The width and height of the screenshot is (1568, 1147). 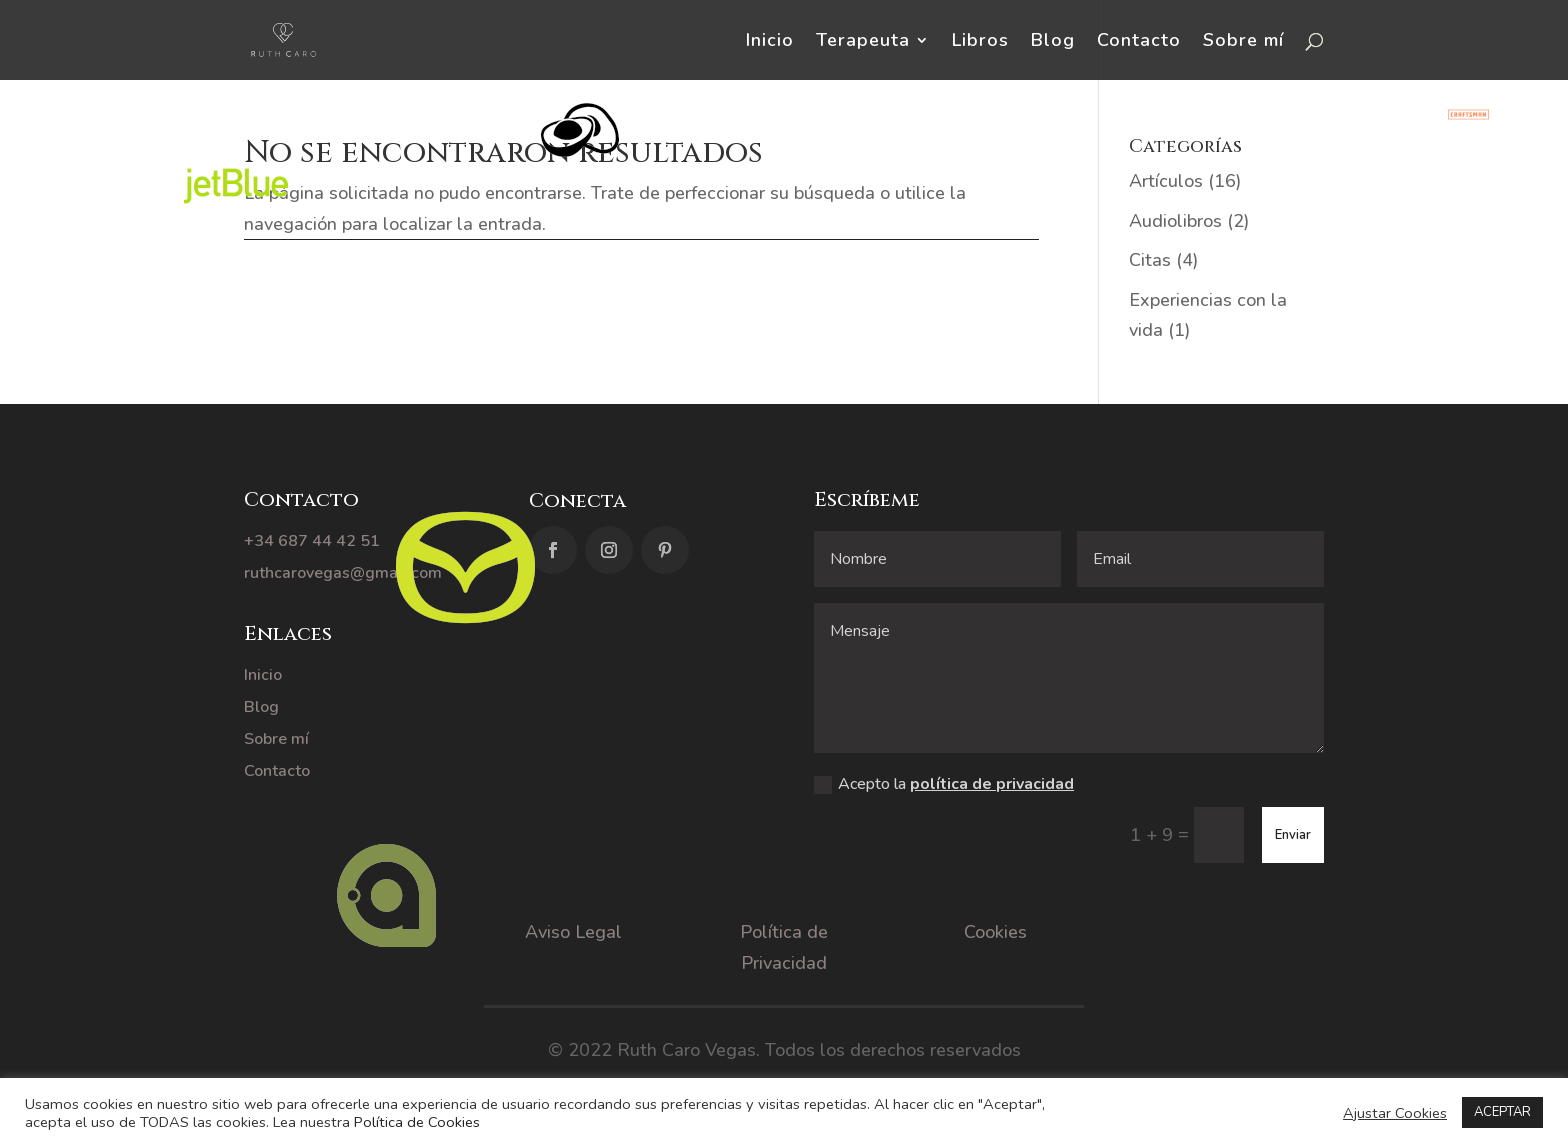 I want to click on mazda brand logo, so click(x=465, y=567).